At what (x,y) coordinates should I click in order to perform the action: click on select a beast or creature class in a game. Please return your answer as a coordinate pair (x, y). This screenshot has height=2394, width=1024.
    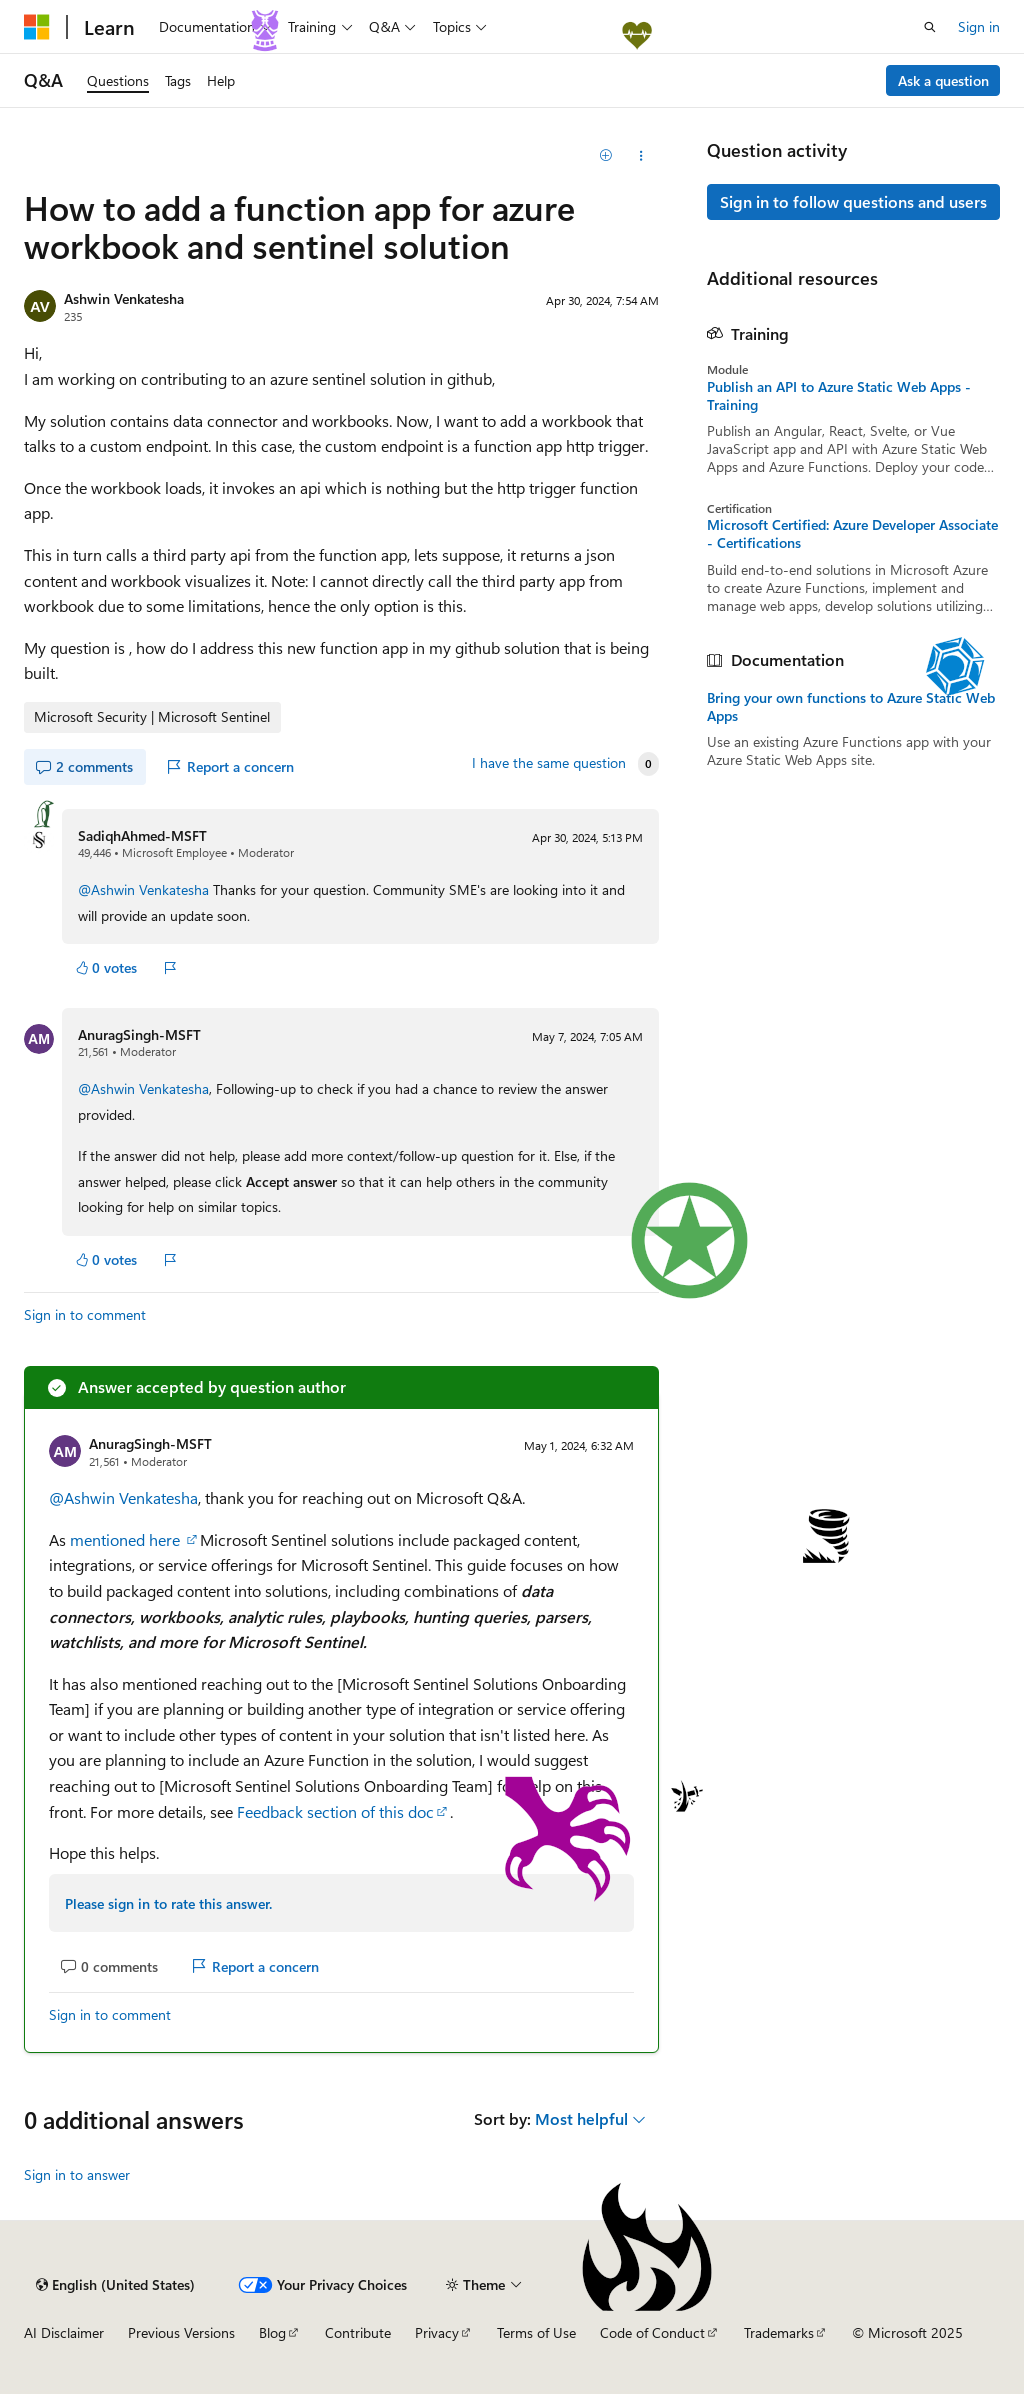
    Looking at the image, I should click on (568, 1840).